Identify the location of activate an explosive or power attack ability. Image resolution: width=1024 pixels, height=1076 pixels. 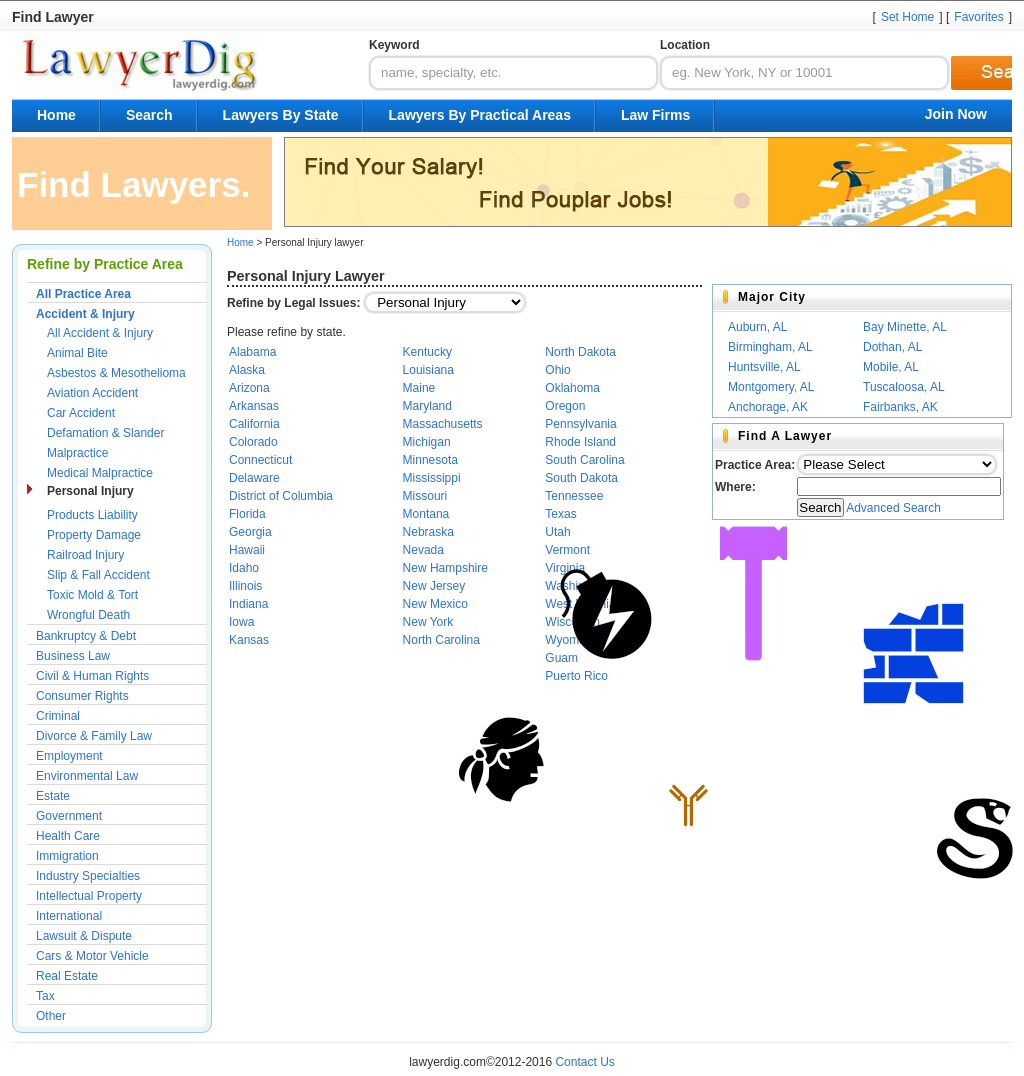
(606, 614).